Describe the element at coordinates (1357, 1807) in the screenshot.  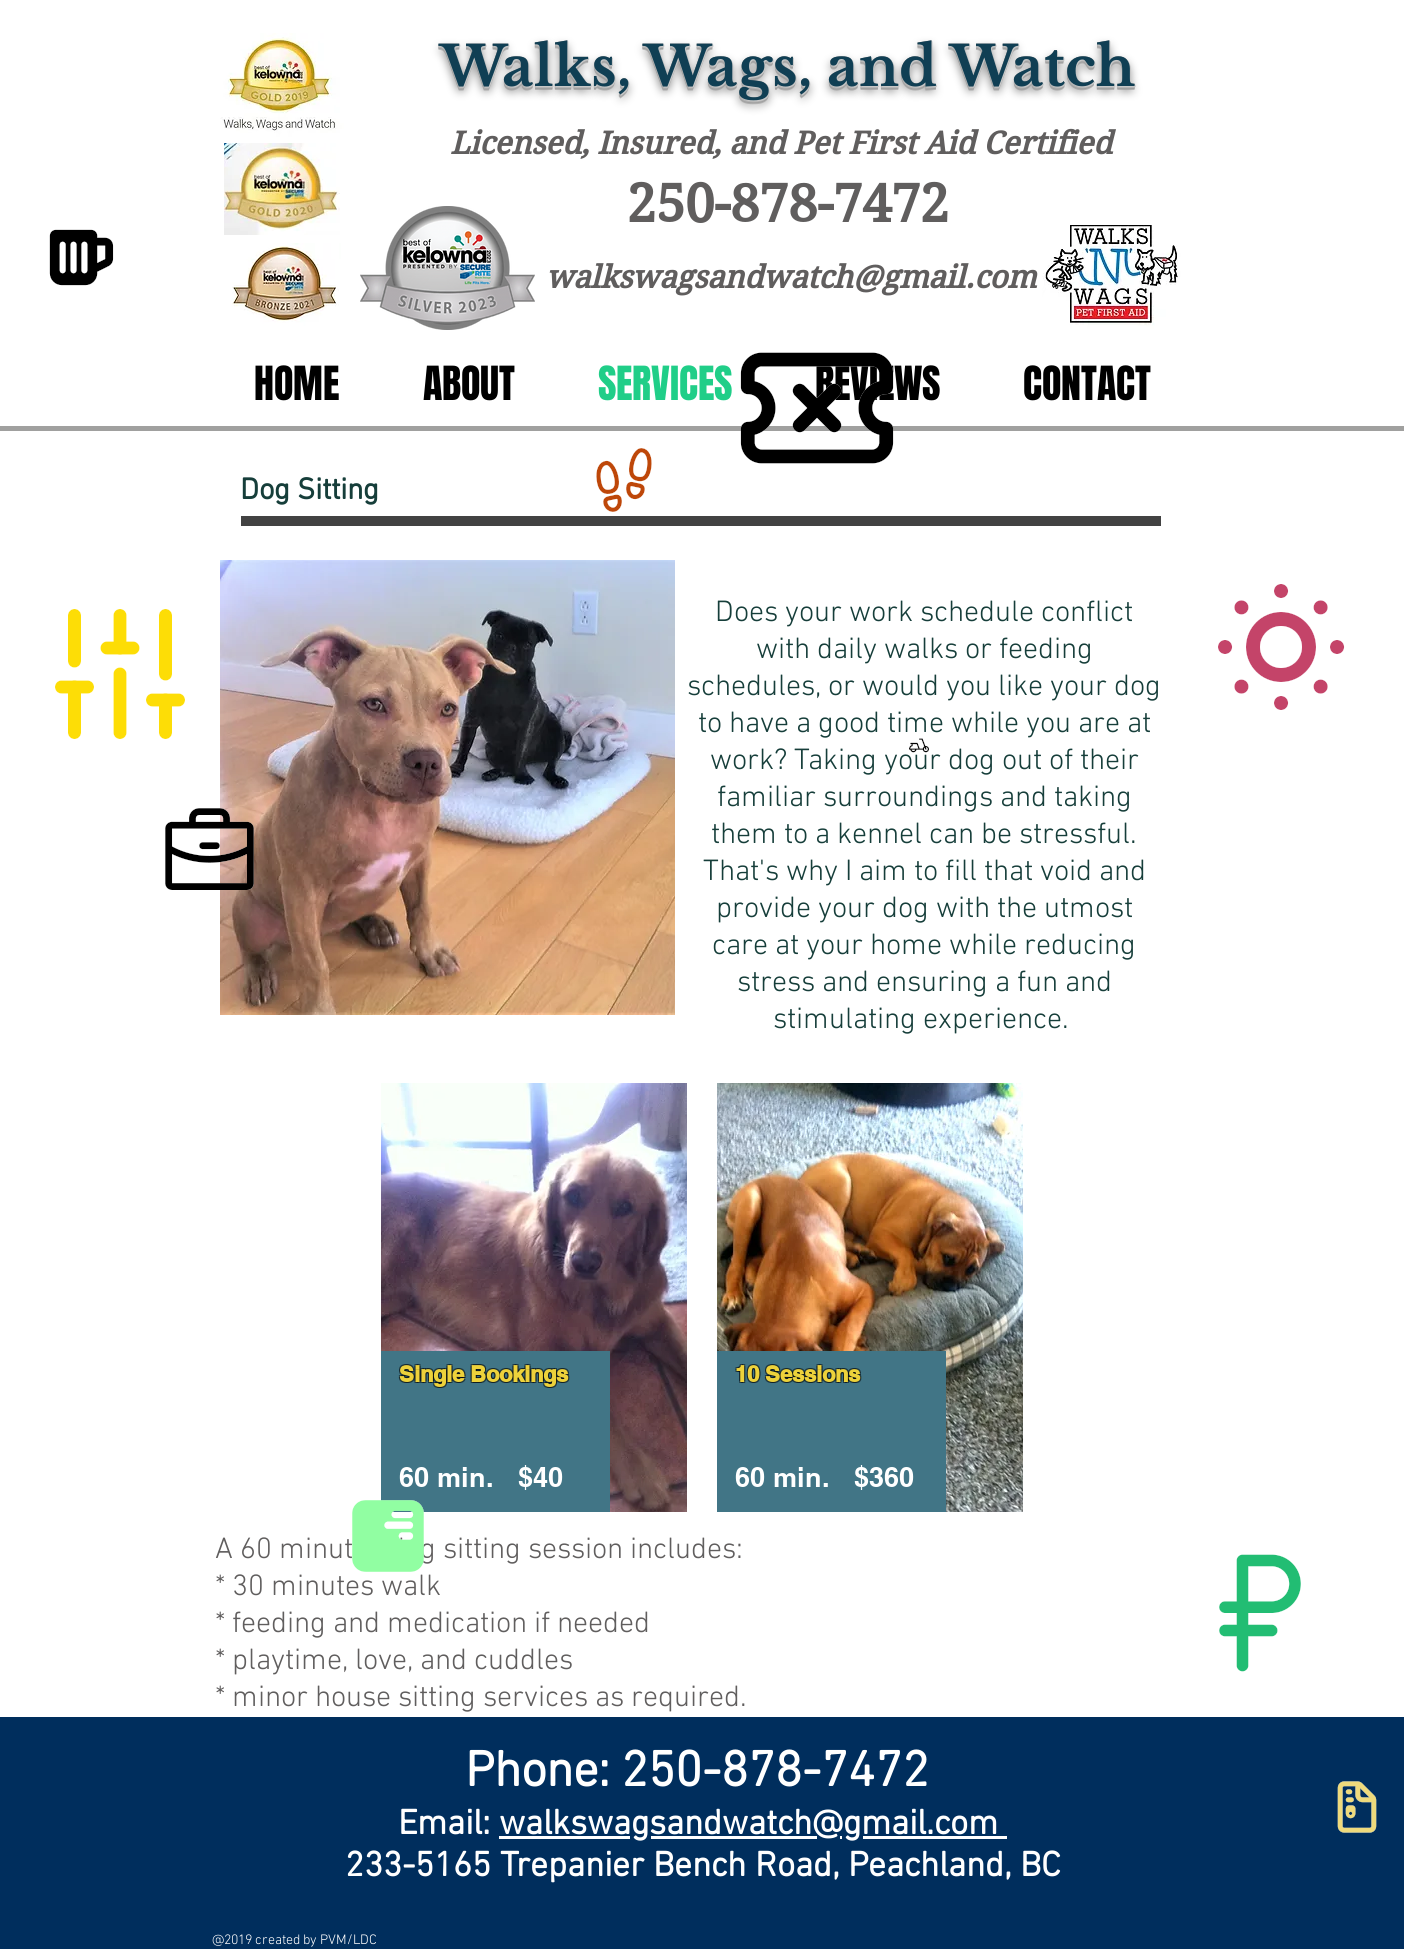
I see `view compressed or archived files` at that location.